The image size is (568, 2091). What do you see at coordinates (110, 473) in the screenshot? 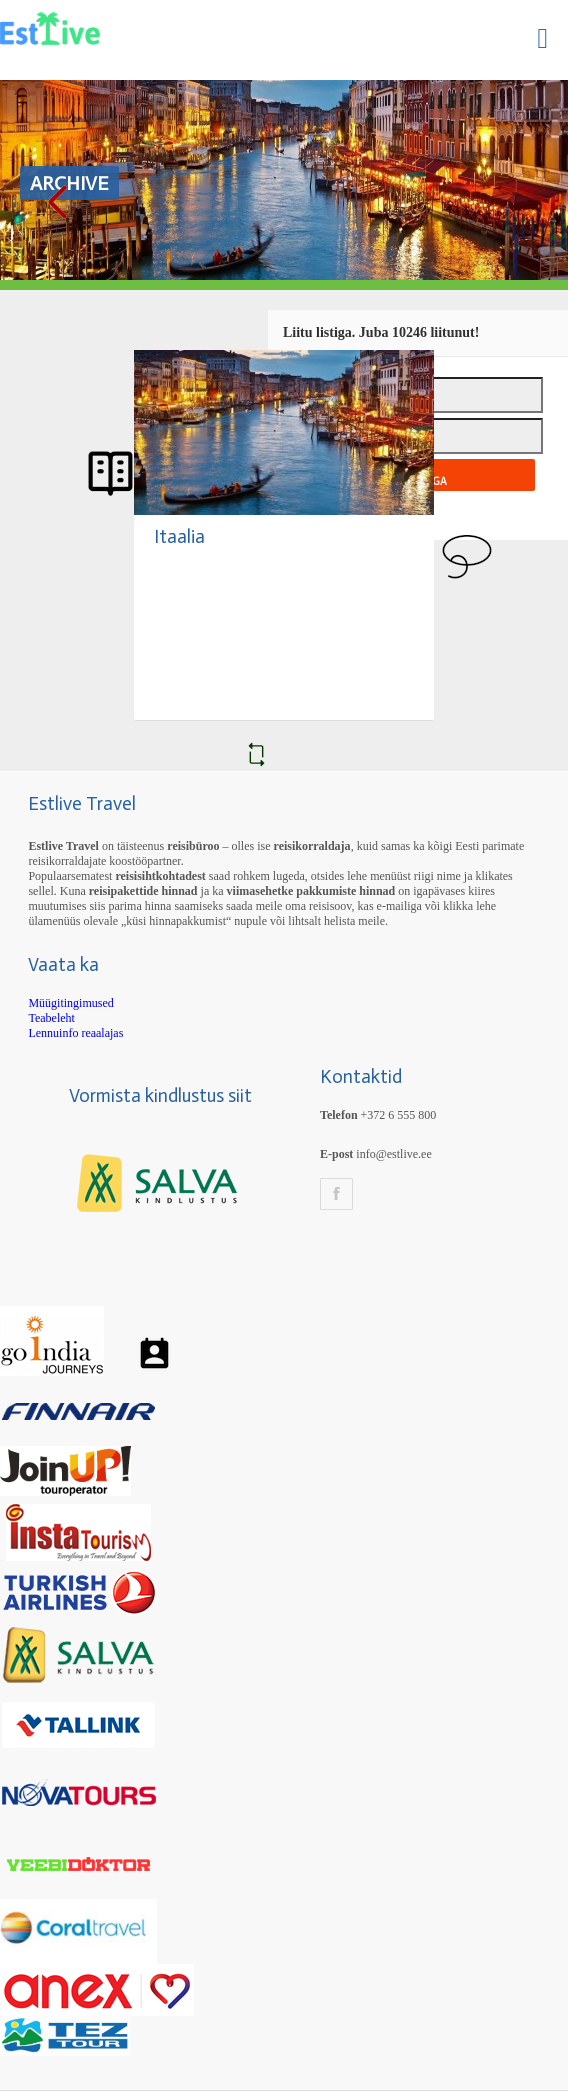
I see `access vocabulary or dictionary features` at bounding box center [110, 473].